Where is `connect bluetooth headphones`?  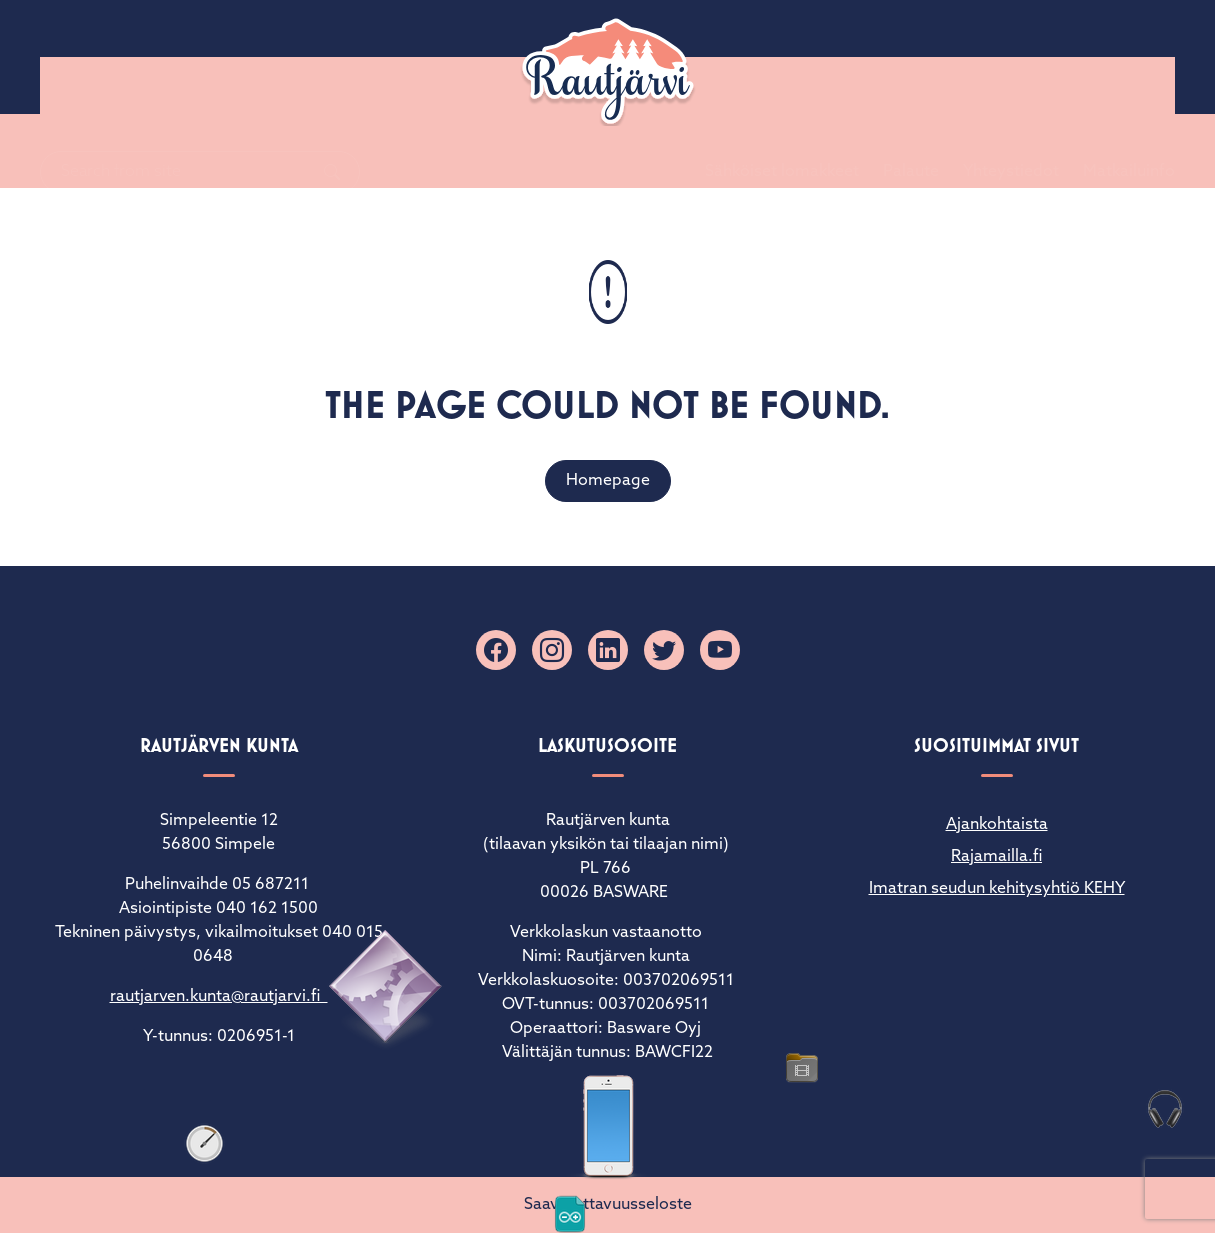 connect bluetooth headphones is located at coordinates (1165, 1109).